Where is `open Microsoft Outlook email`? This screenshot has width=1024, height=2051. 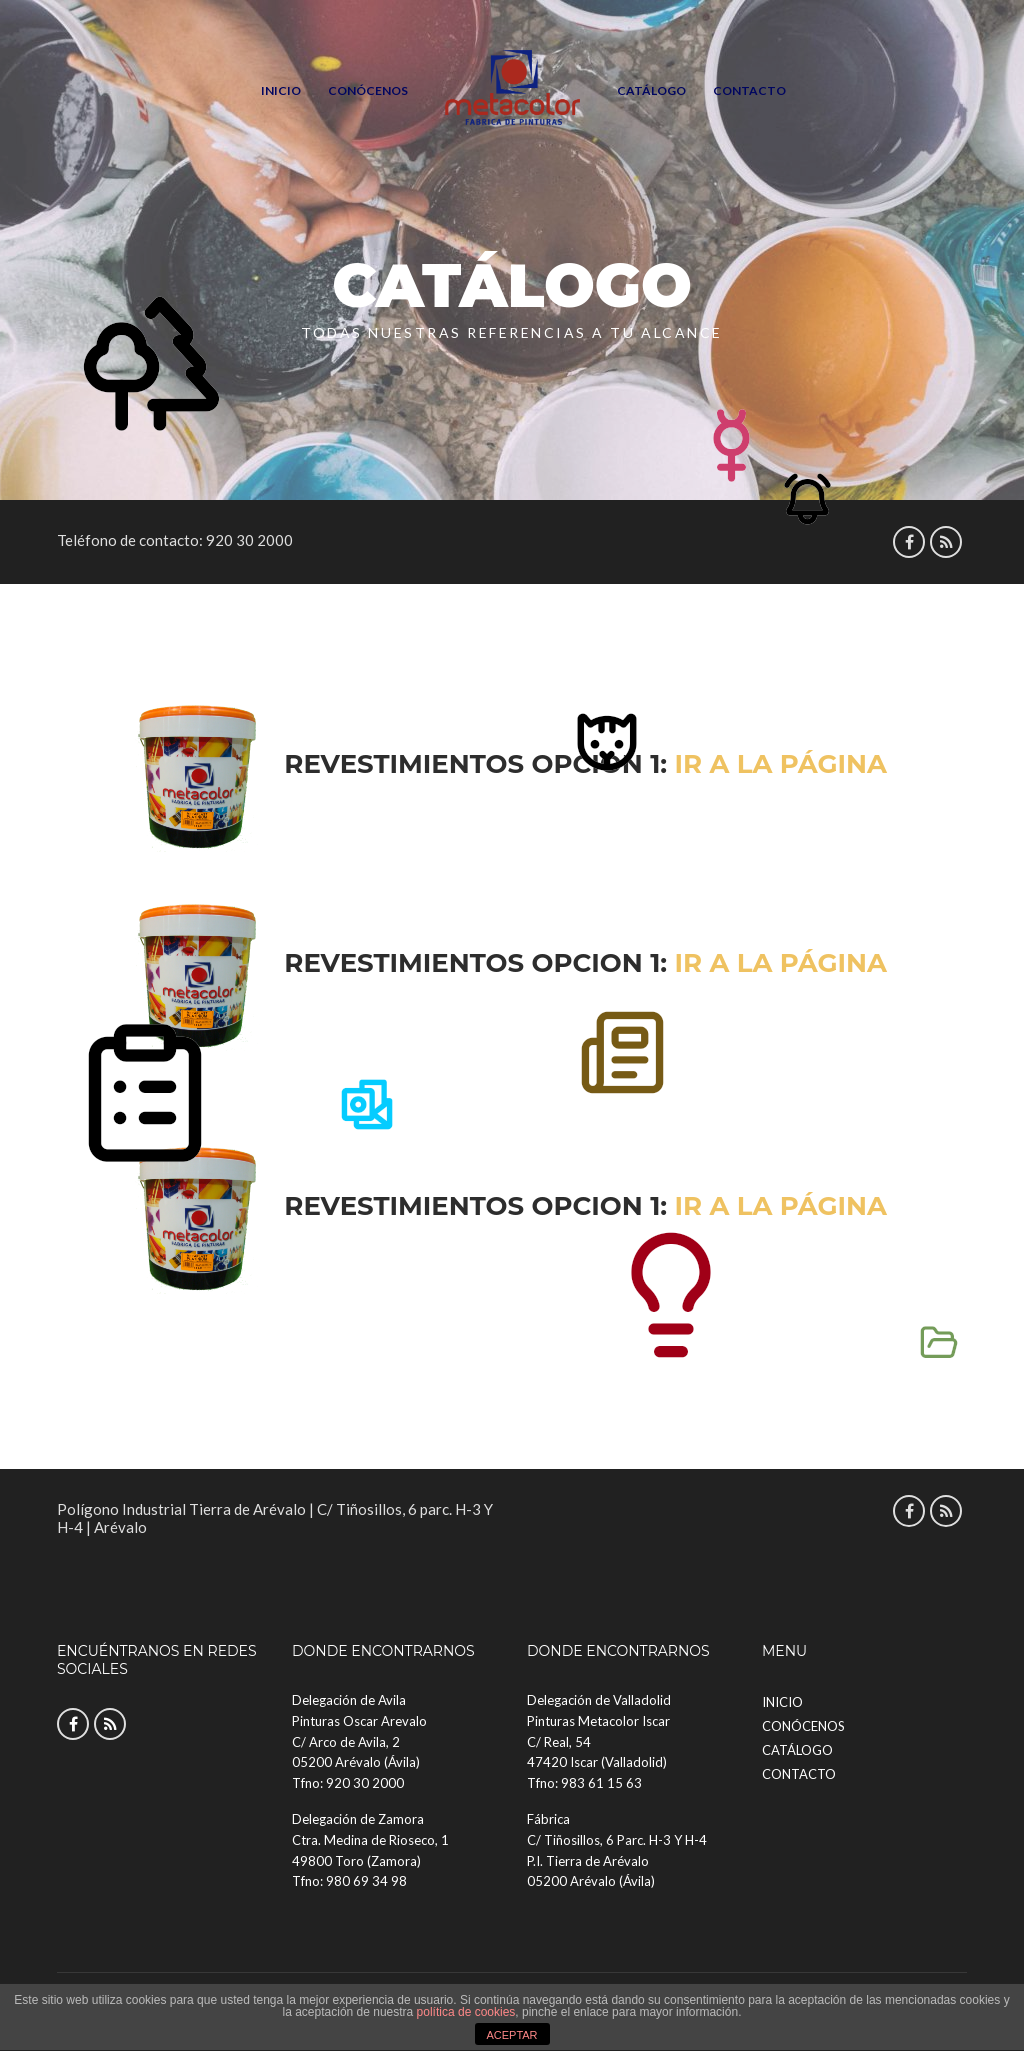
open Microsoft Outlook email is located at coordinates (367, 1104).